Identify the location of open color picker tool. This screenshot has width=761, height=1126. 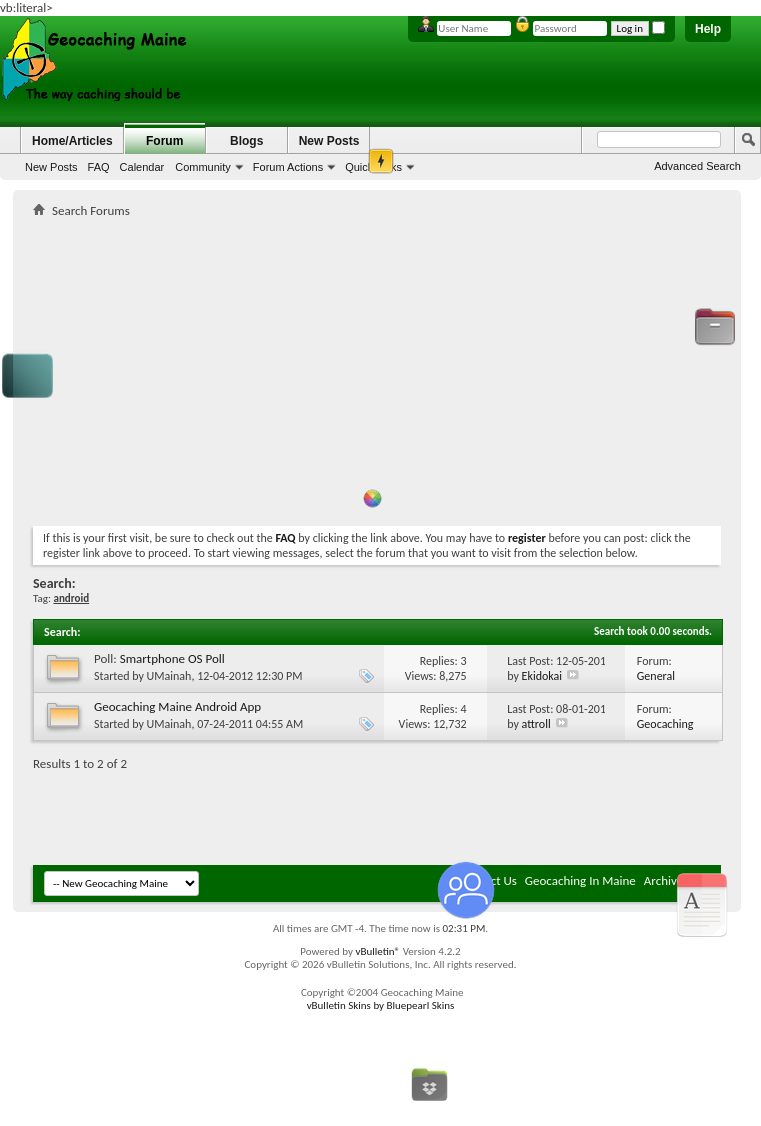
(372, 498).